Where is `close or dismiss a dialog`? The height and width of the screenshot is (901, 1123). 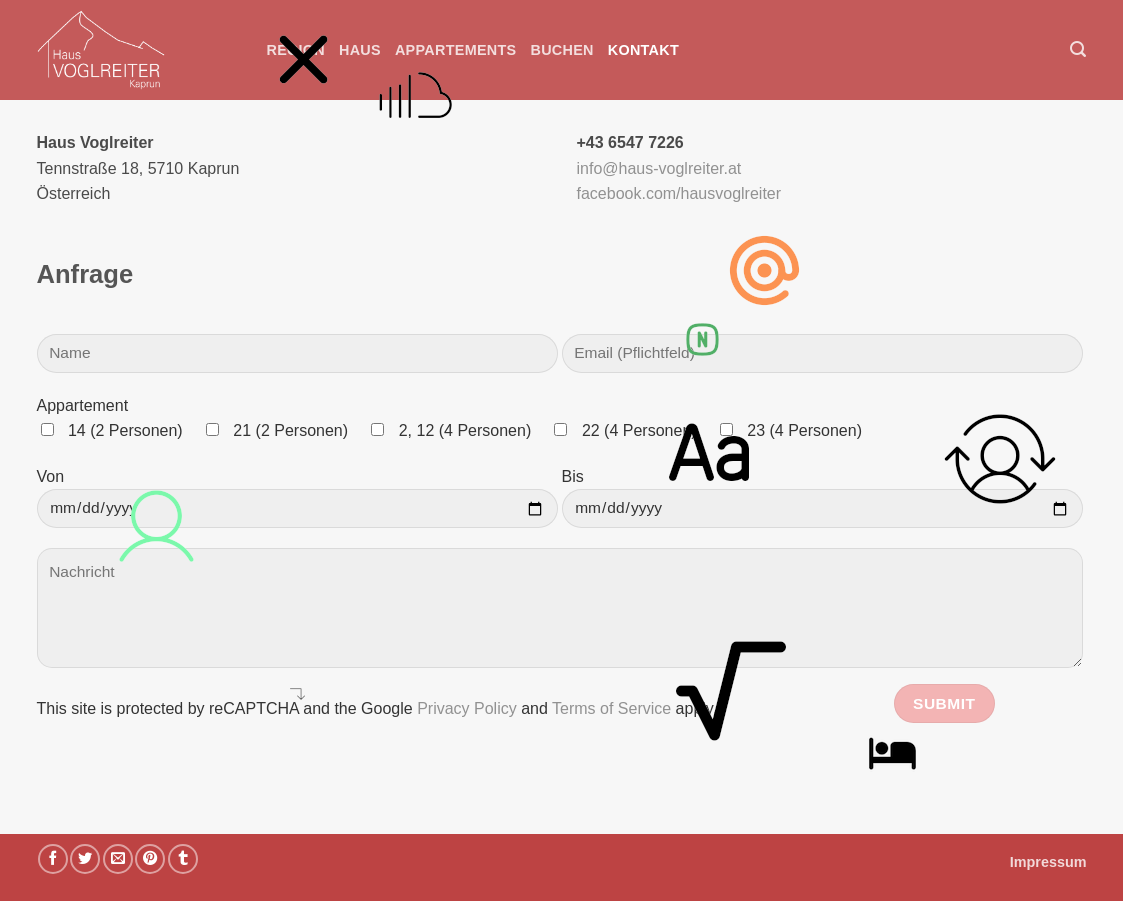
close or dismiss a dialog is located at coordinates (303, 59).